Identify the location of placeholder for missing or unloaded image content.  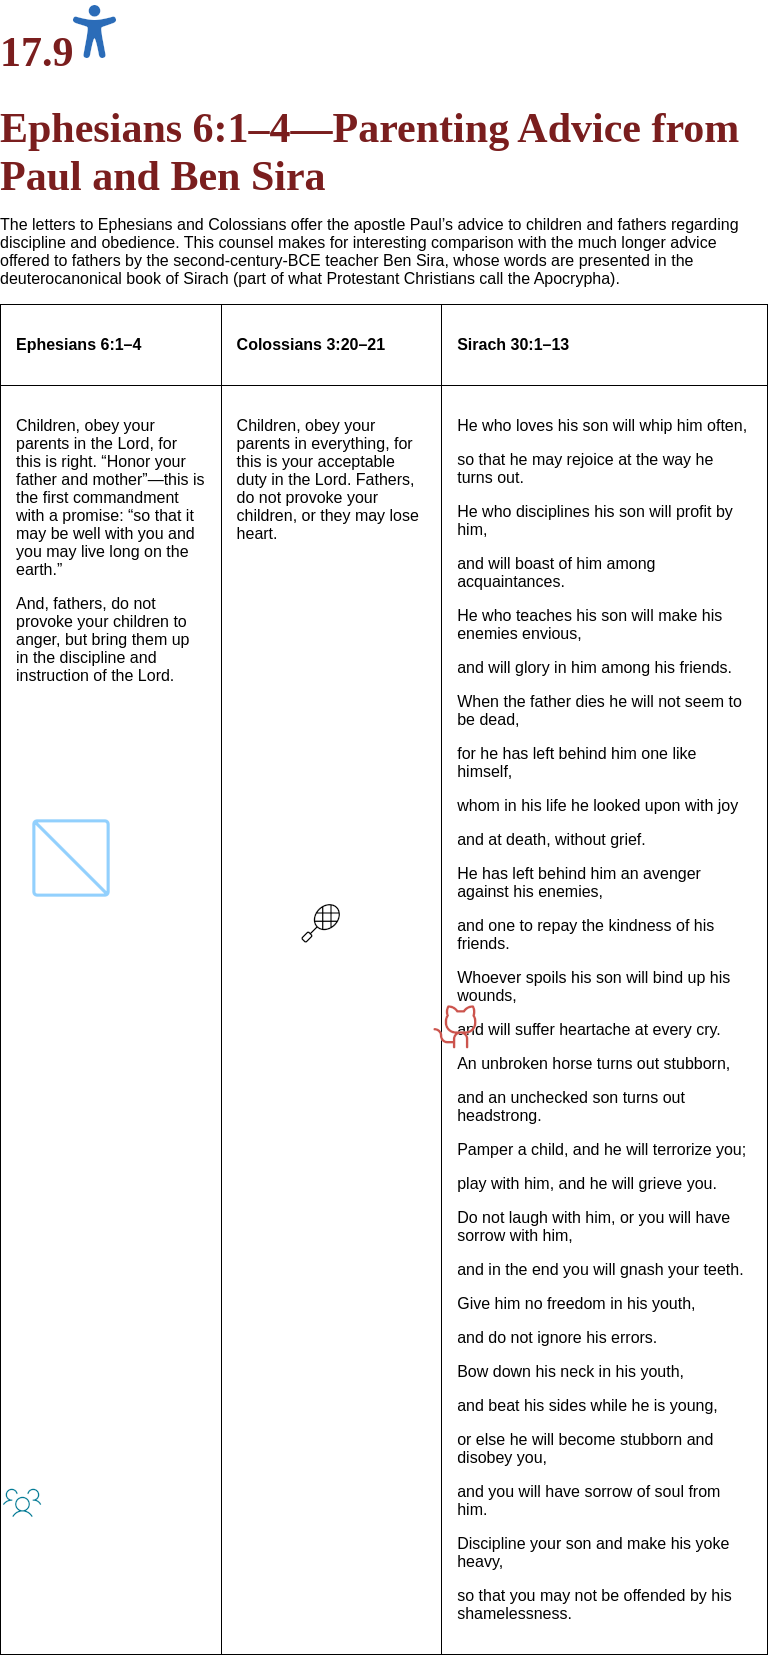
(71, 858).